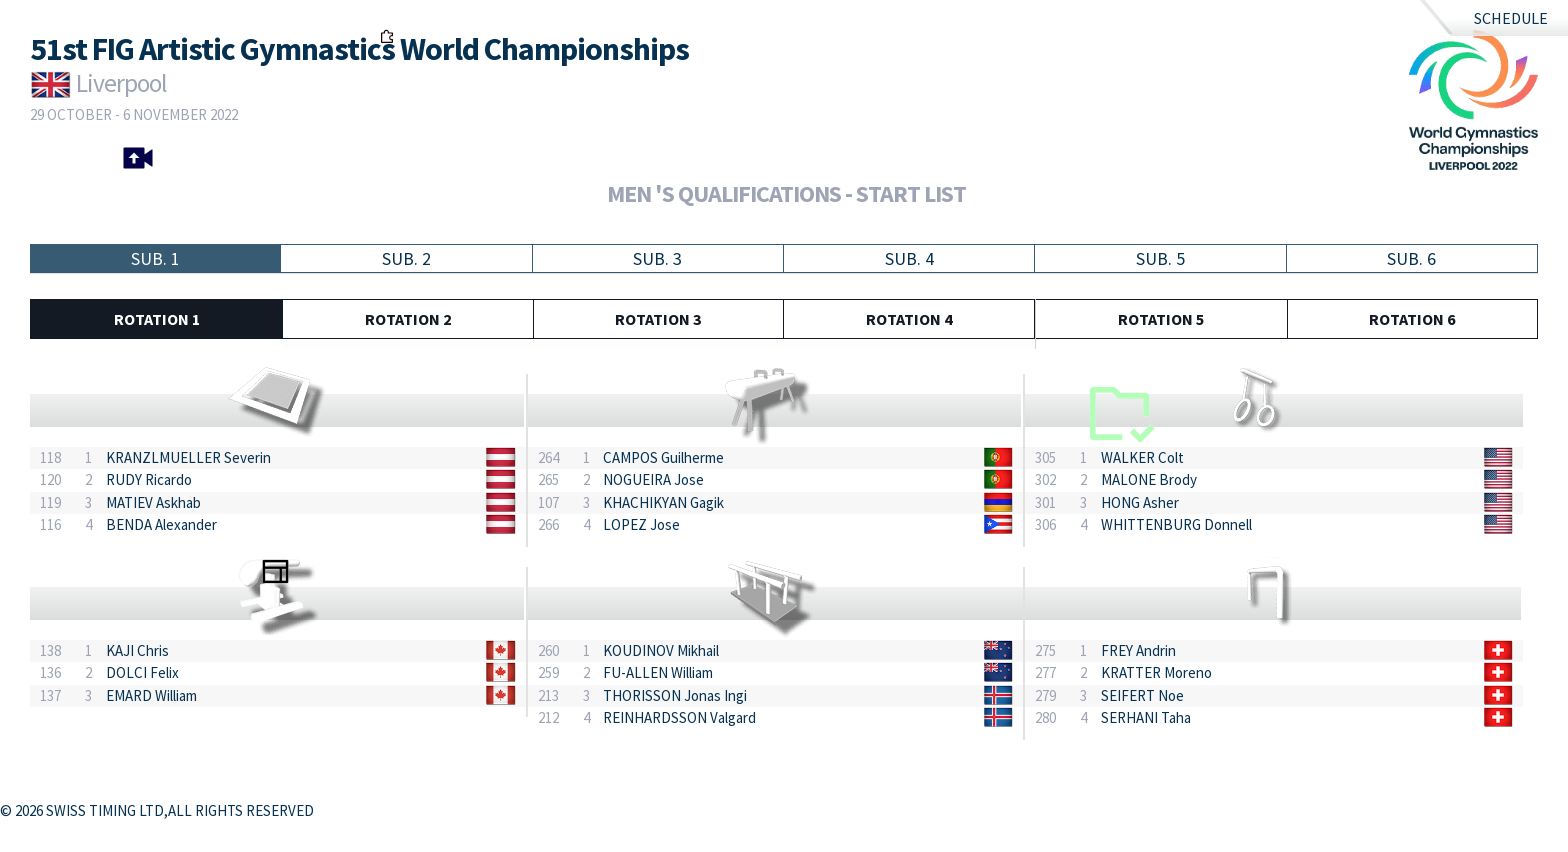  What do you see at coordinates (275, 571) in the screenshot?
I see `switch to two-column layout with header` at bounding box center [275, 571].